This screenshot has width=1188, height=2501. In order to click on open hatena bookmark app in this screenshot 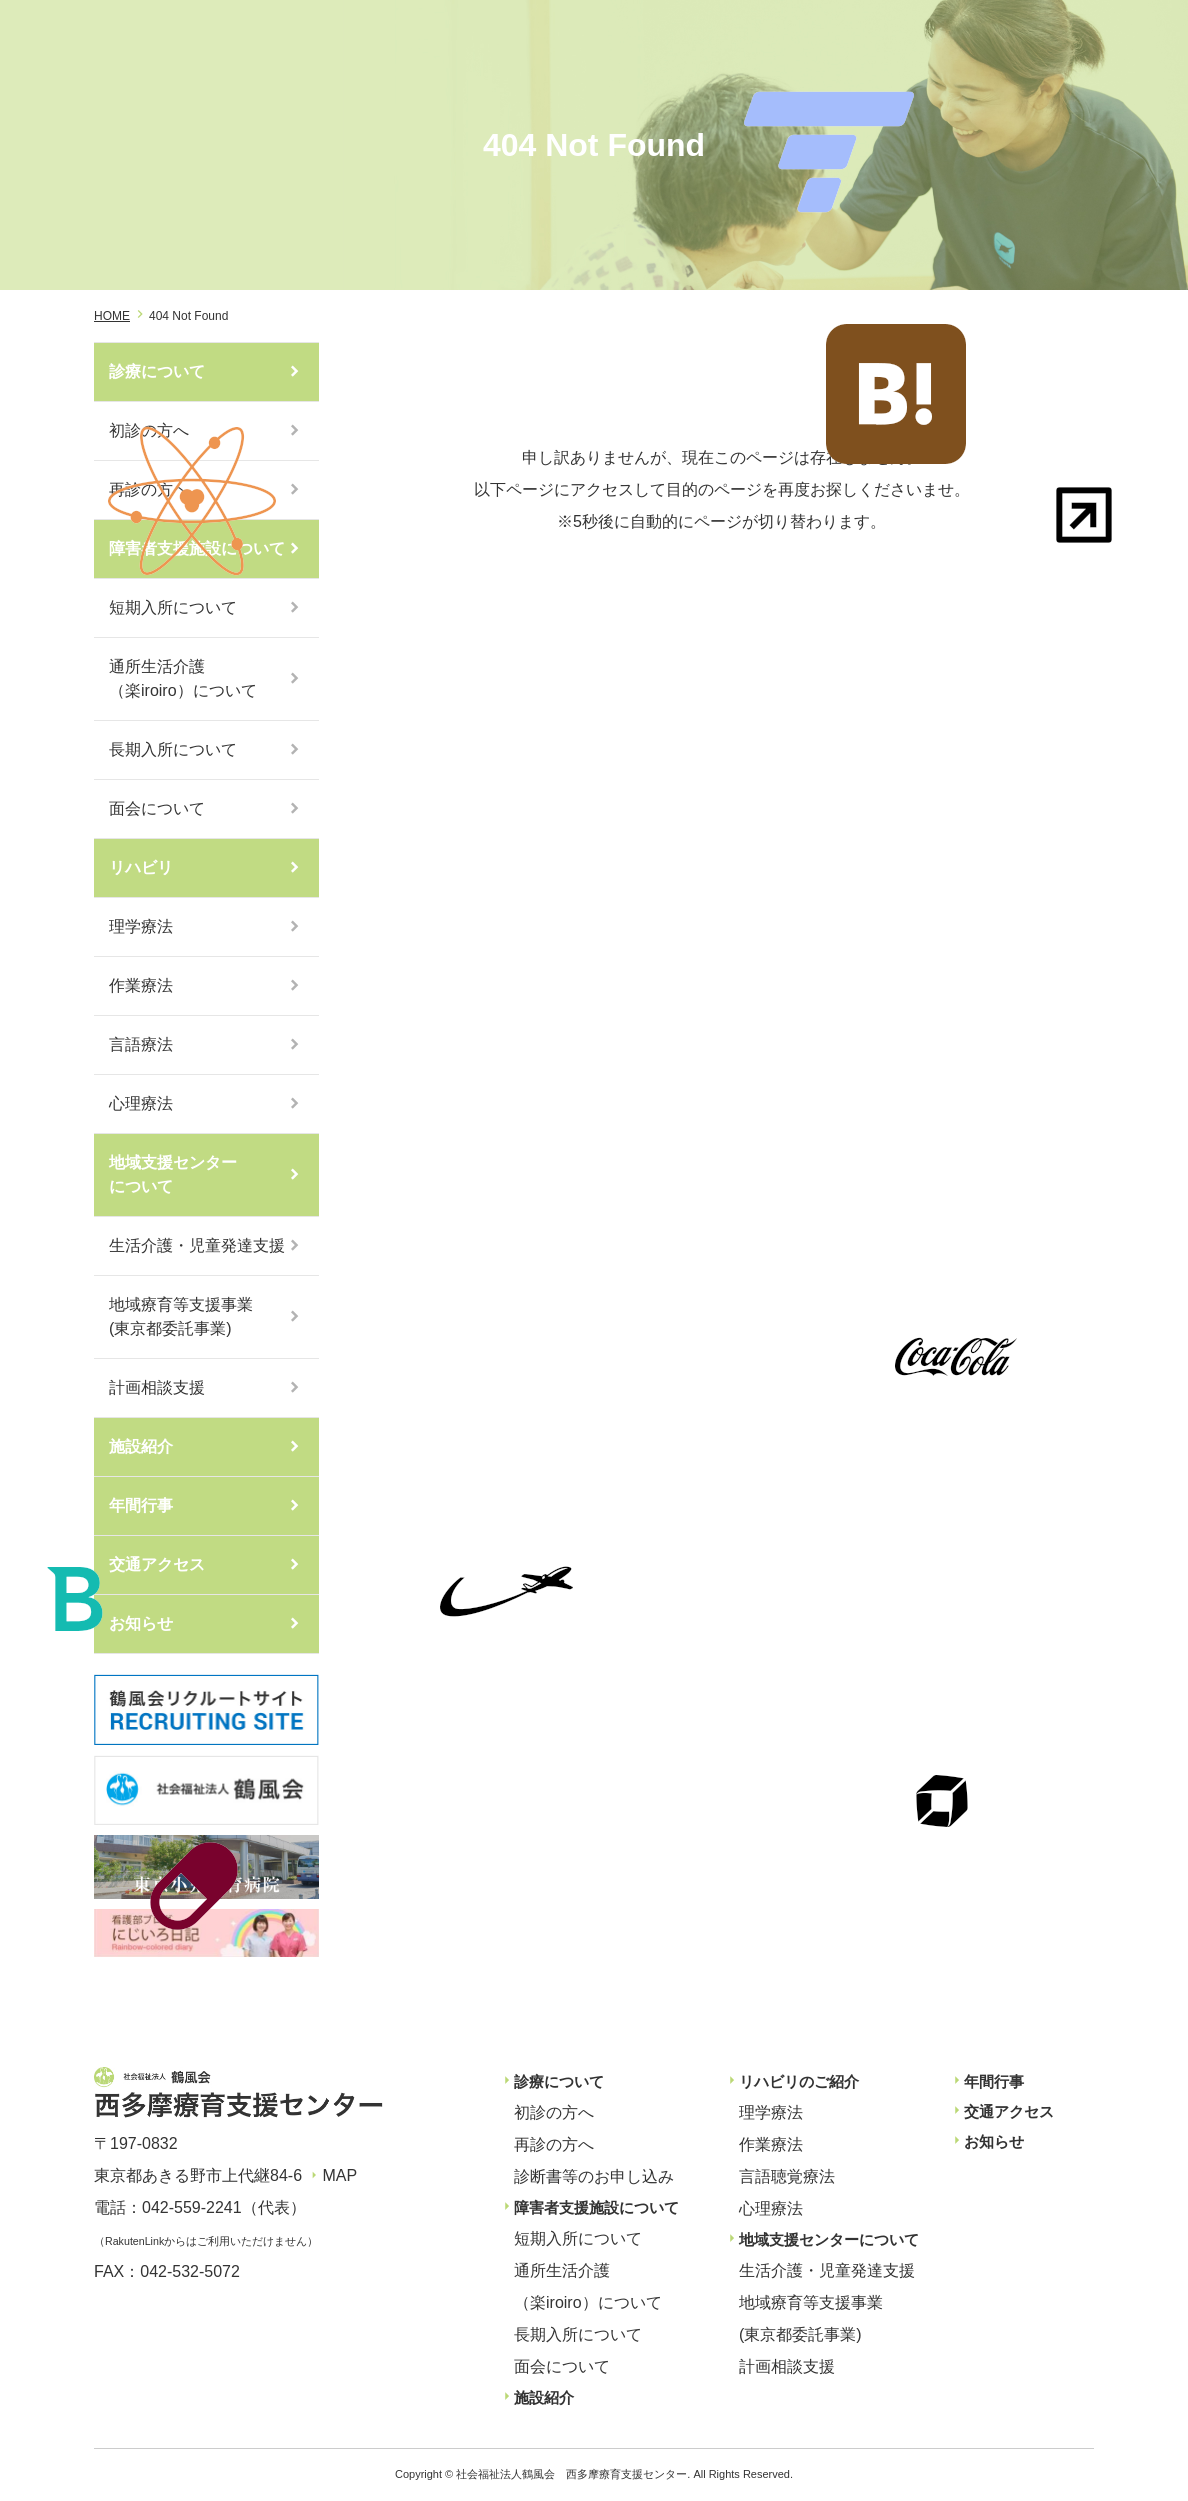, I will do `click(896, 394)`.